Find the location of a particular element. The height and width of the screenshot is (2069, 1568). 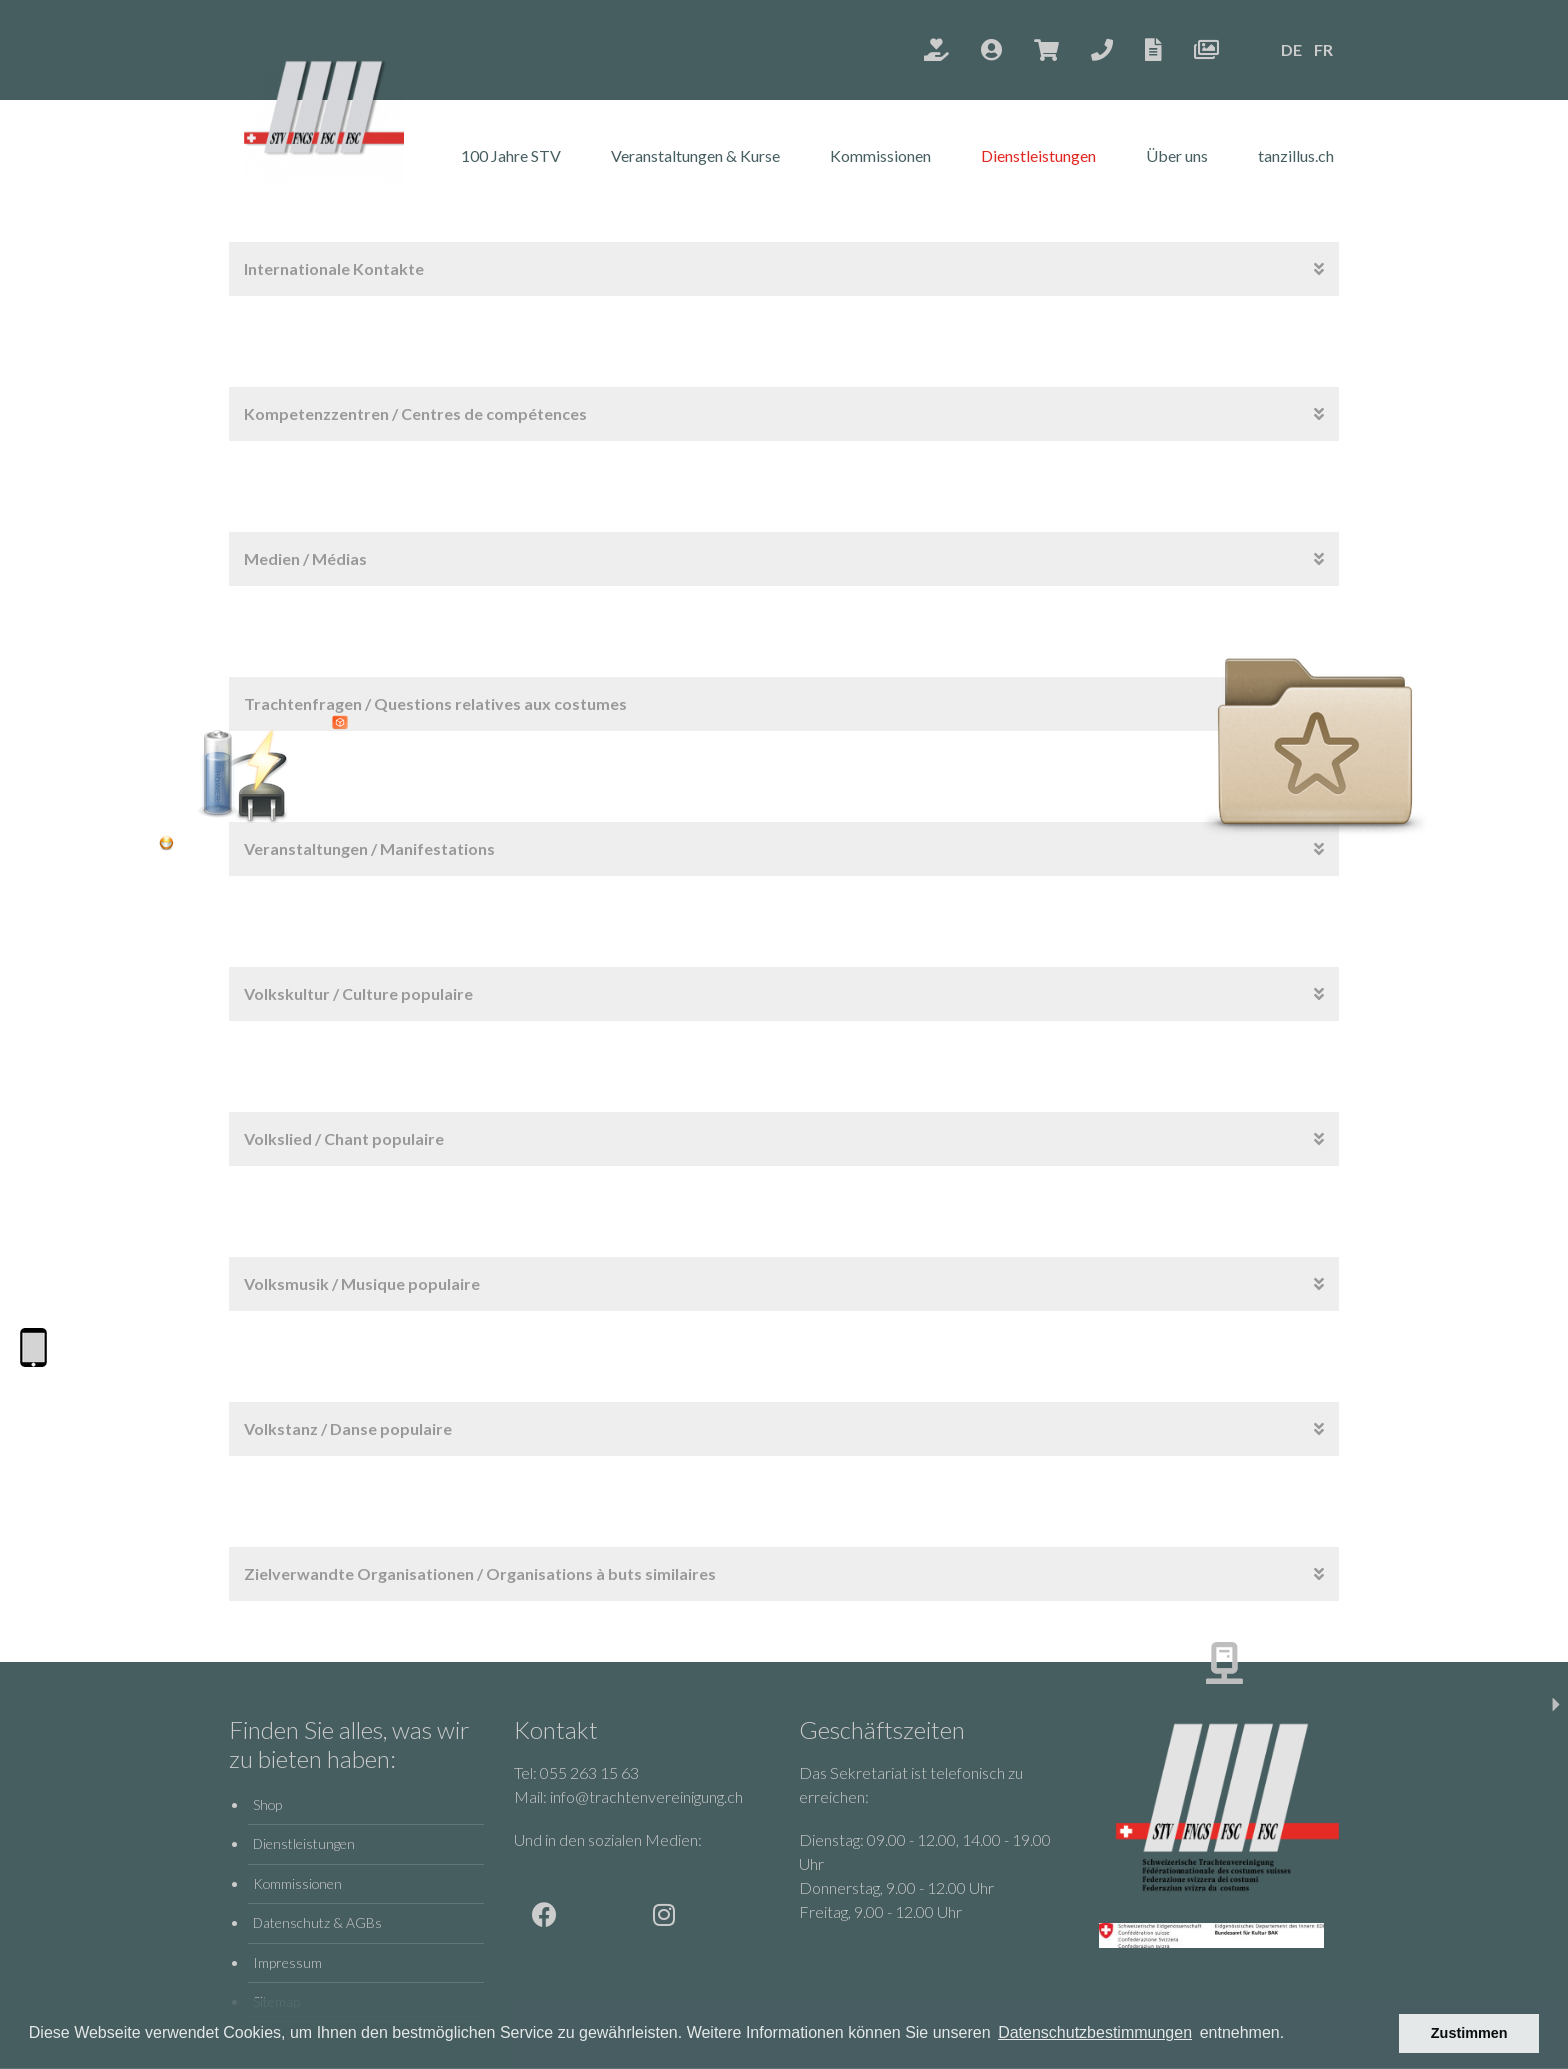

view connected iPad Air device is located at coordinates (33, 1347).